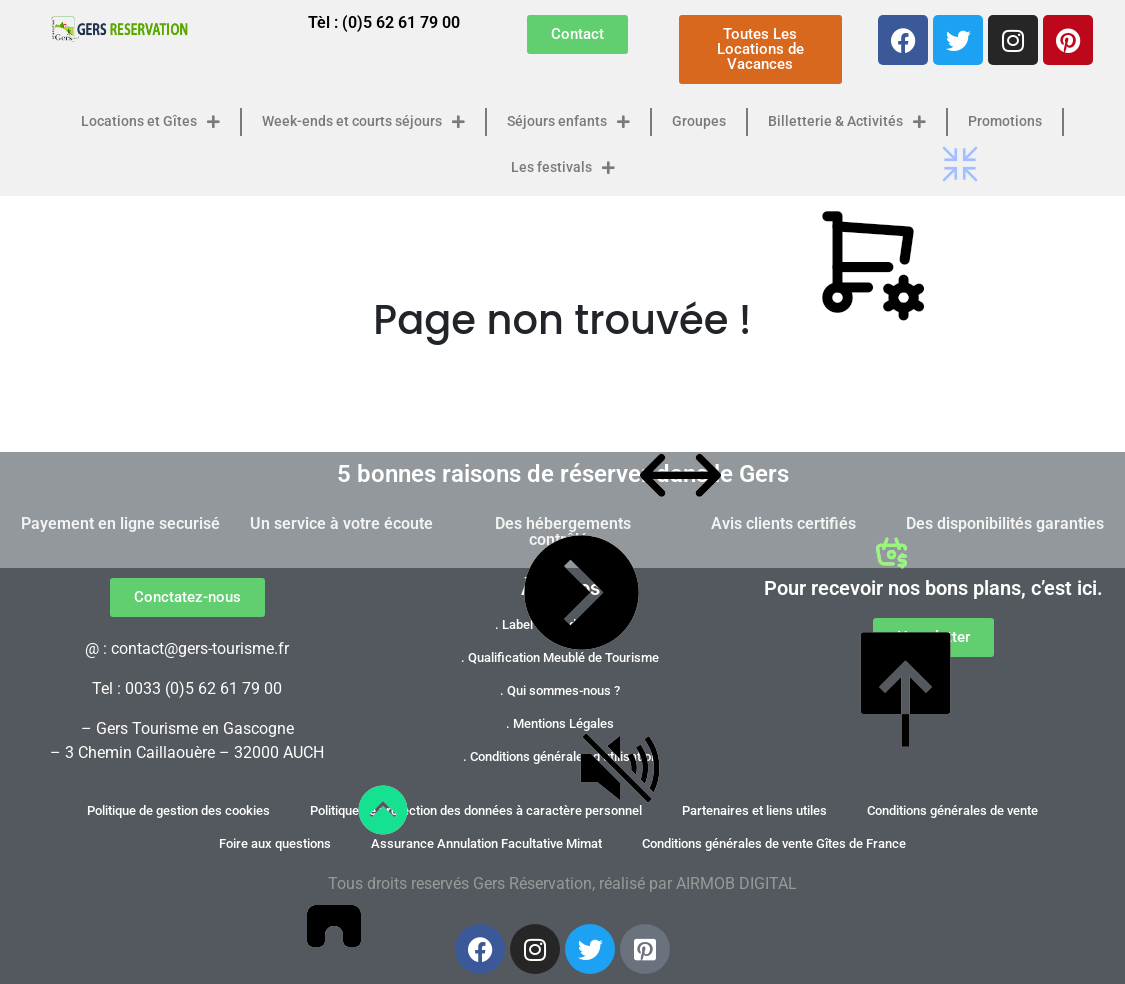  I want to click on resize or adjust width horizontally, so click(680, 476).